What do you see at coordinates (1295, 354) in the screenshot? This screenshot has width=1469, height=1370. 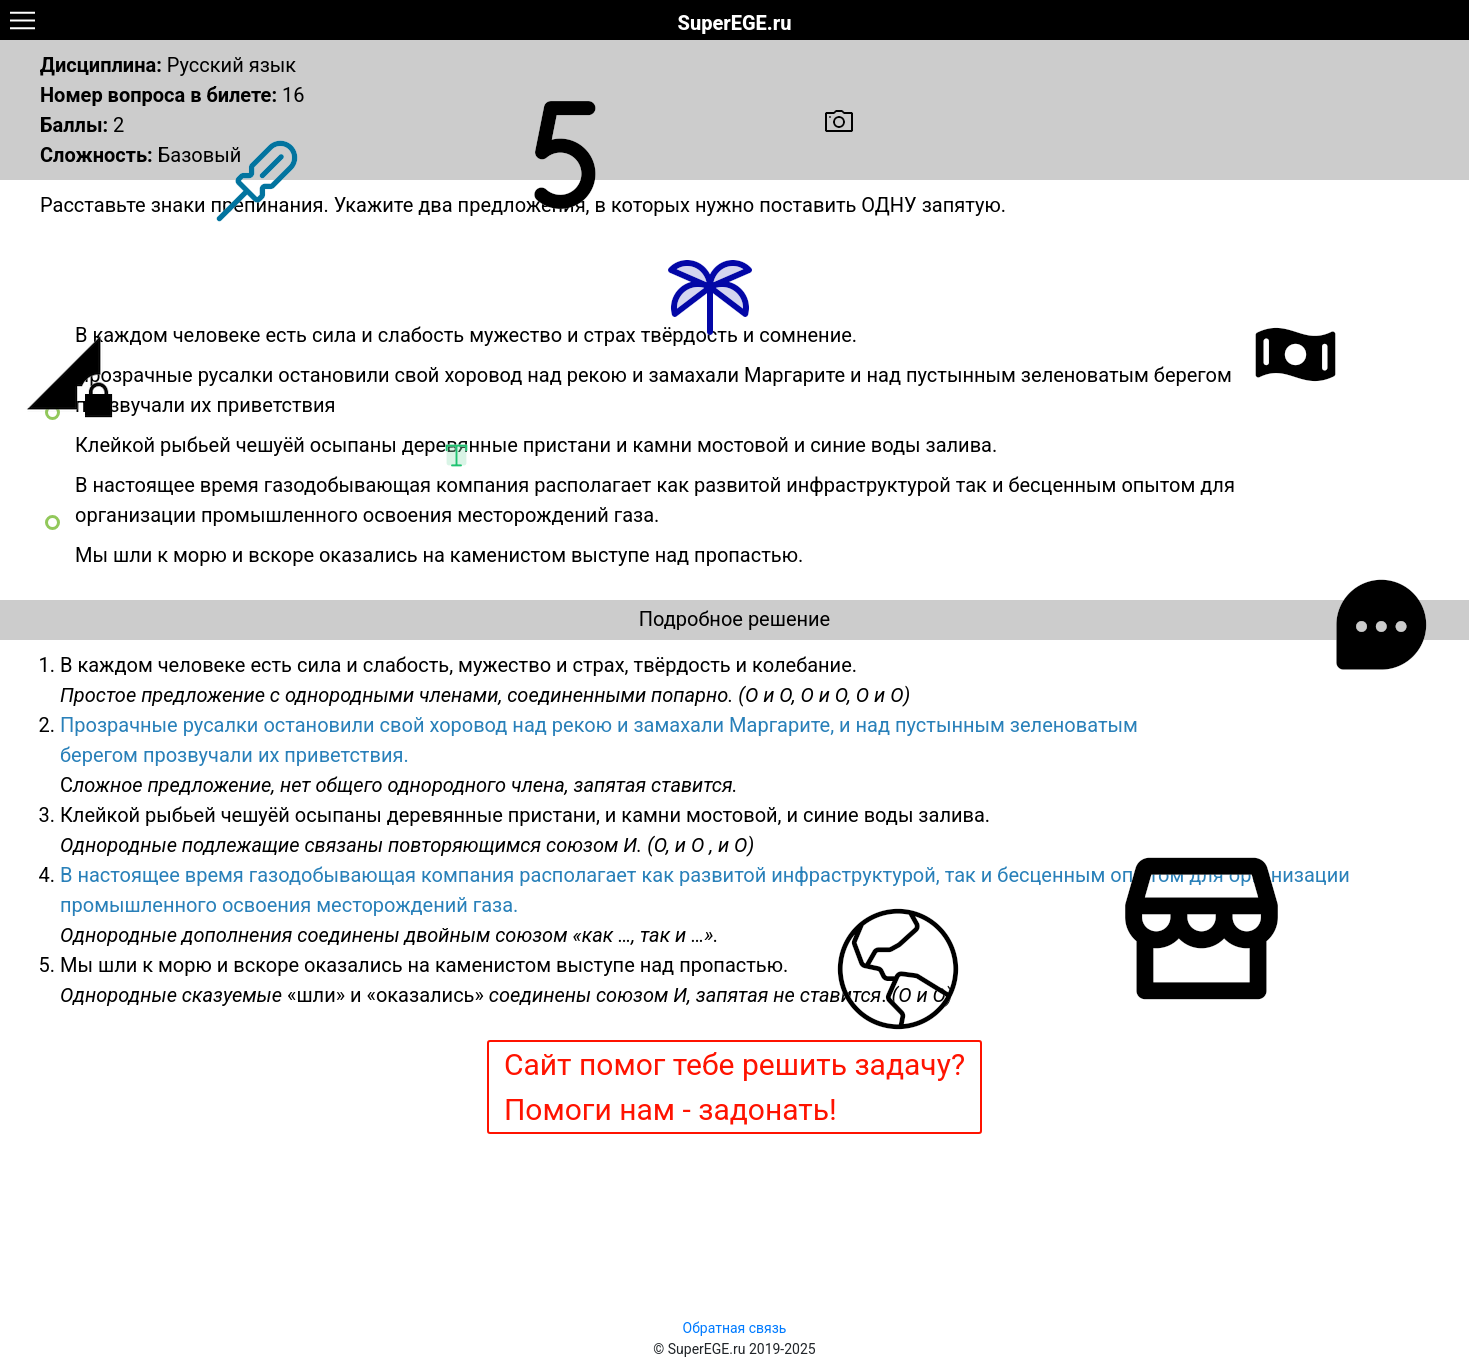 I see `view payment or transaction history` at bounding box center [1295, 354].